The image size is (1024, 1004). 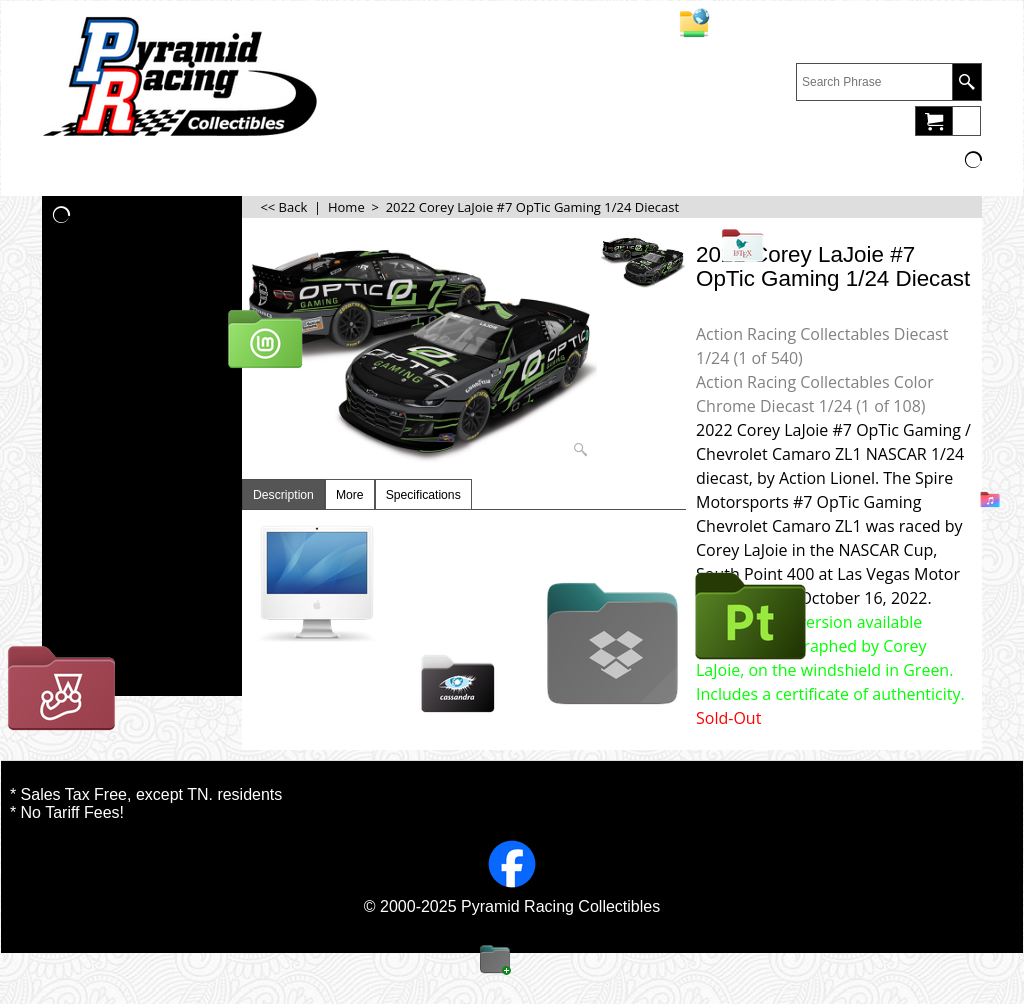 I want to click on open folder containing LaTeX documents, so click(x=742, y=246).